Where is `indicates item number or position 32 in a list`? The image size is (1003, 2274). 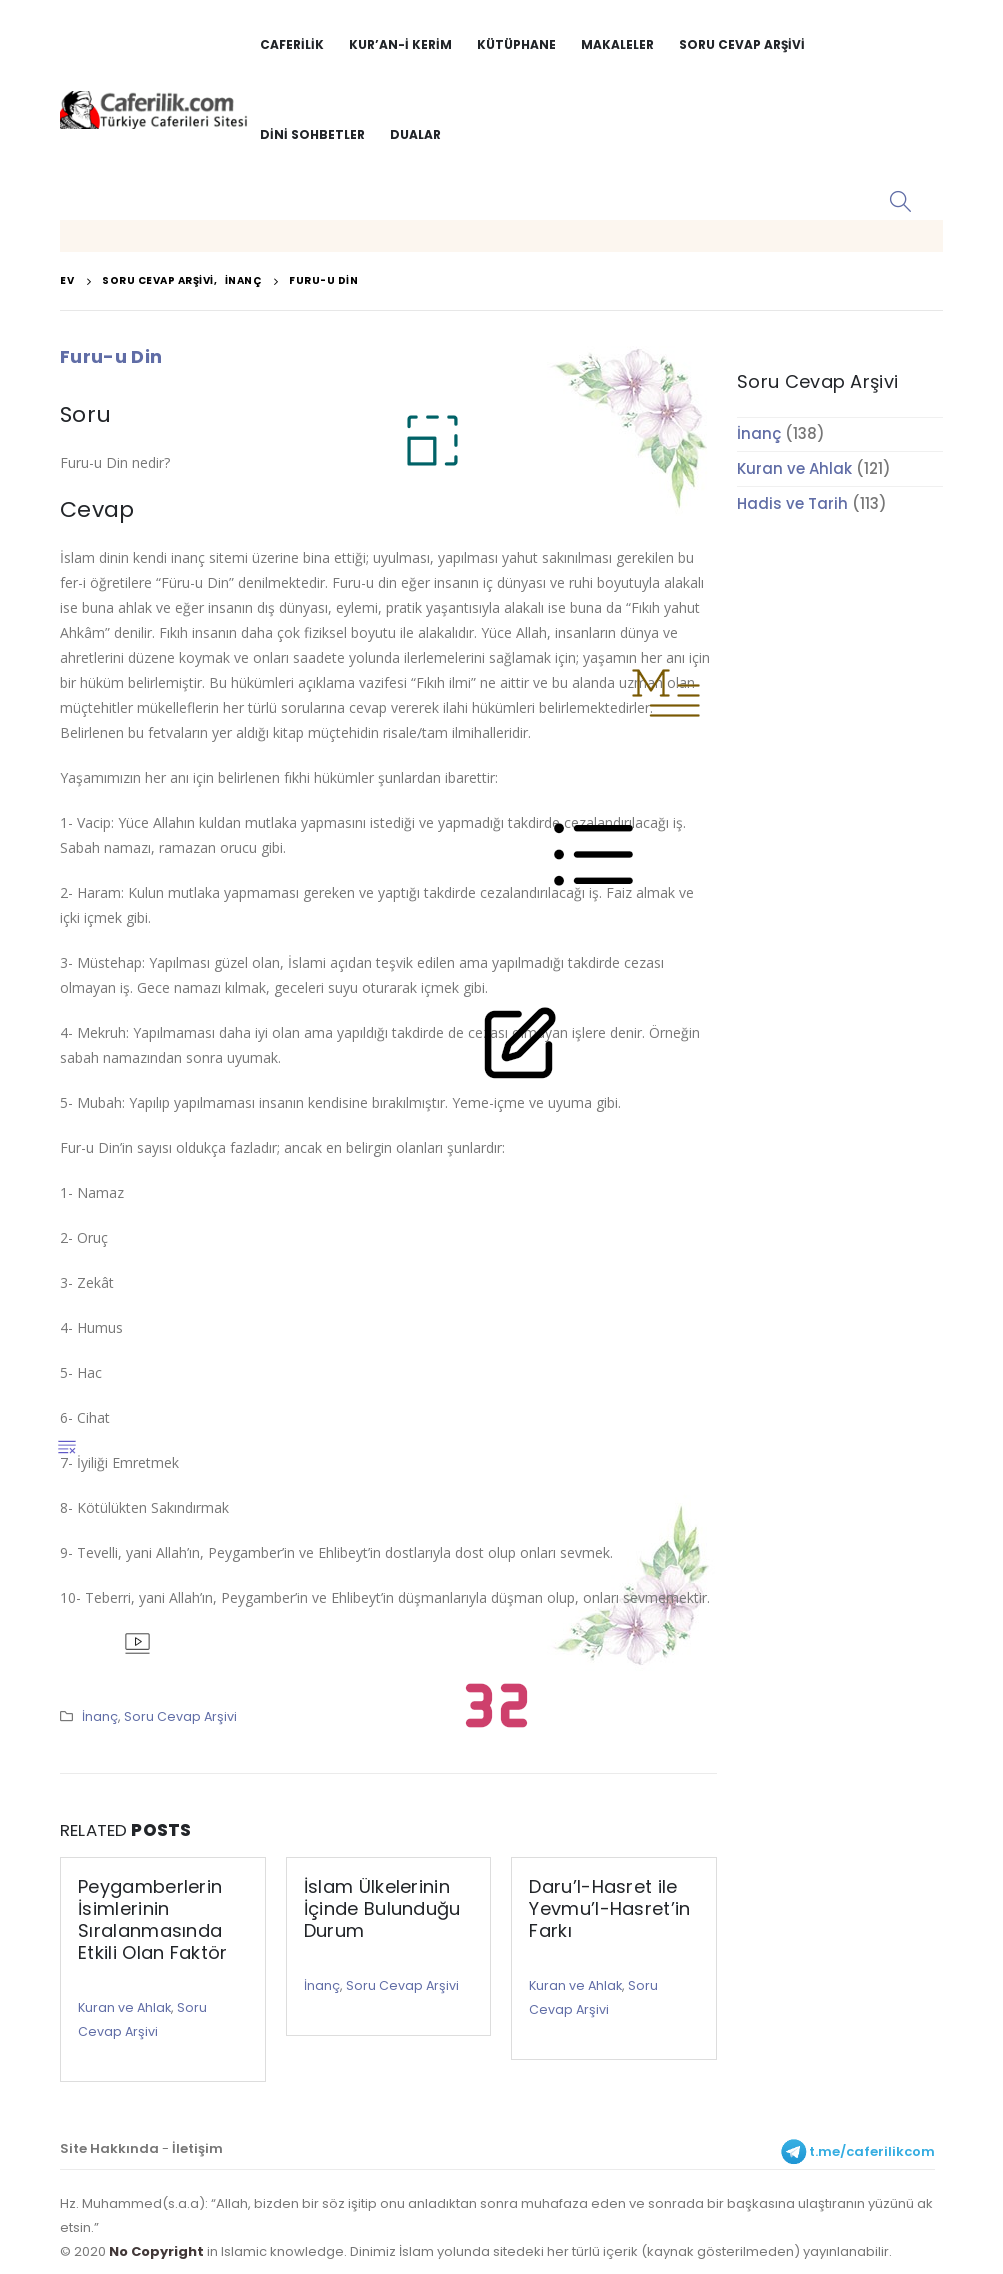
indicates item number or position 32 in a list is located at coordinates (496, 1705).